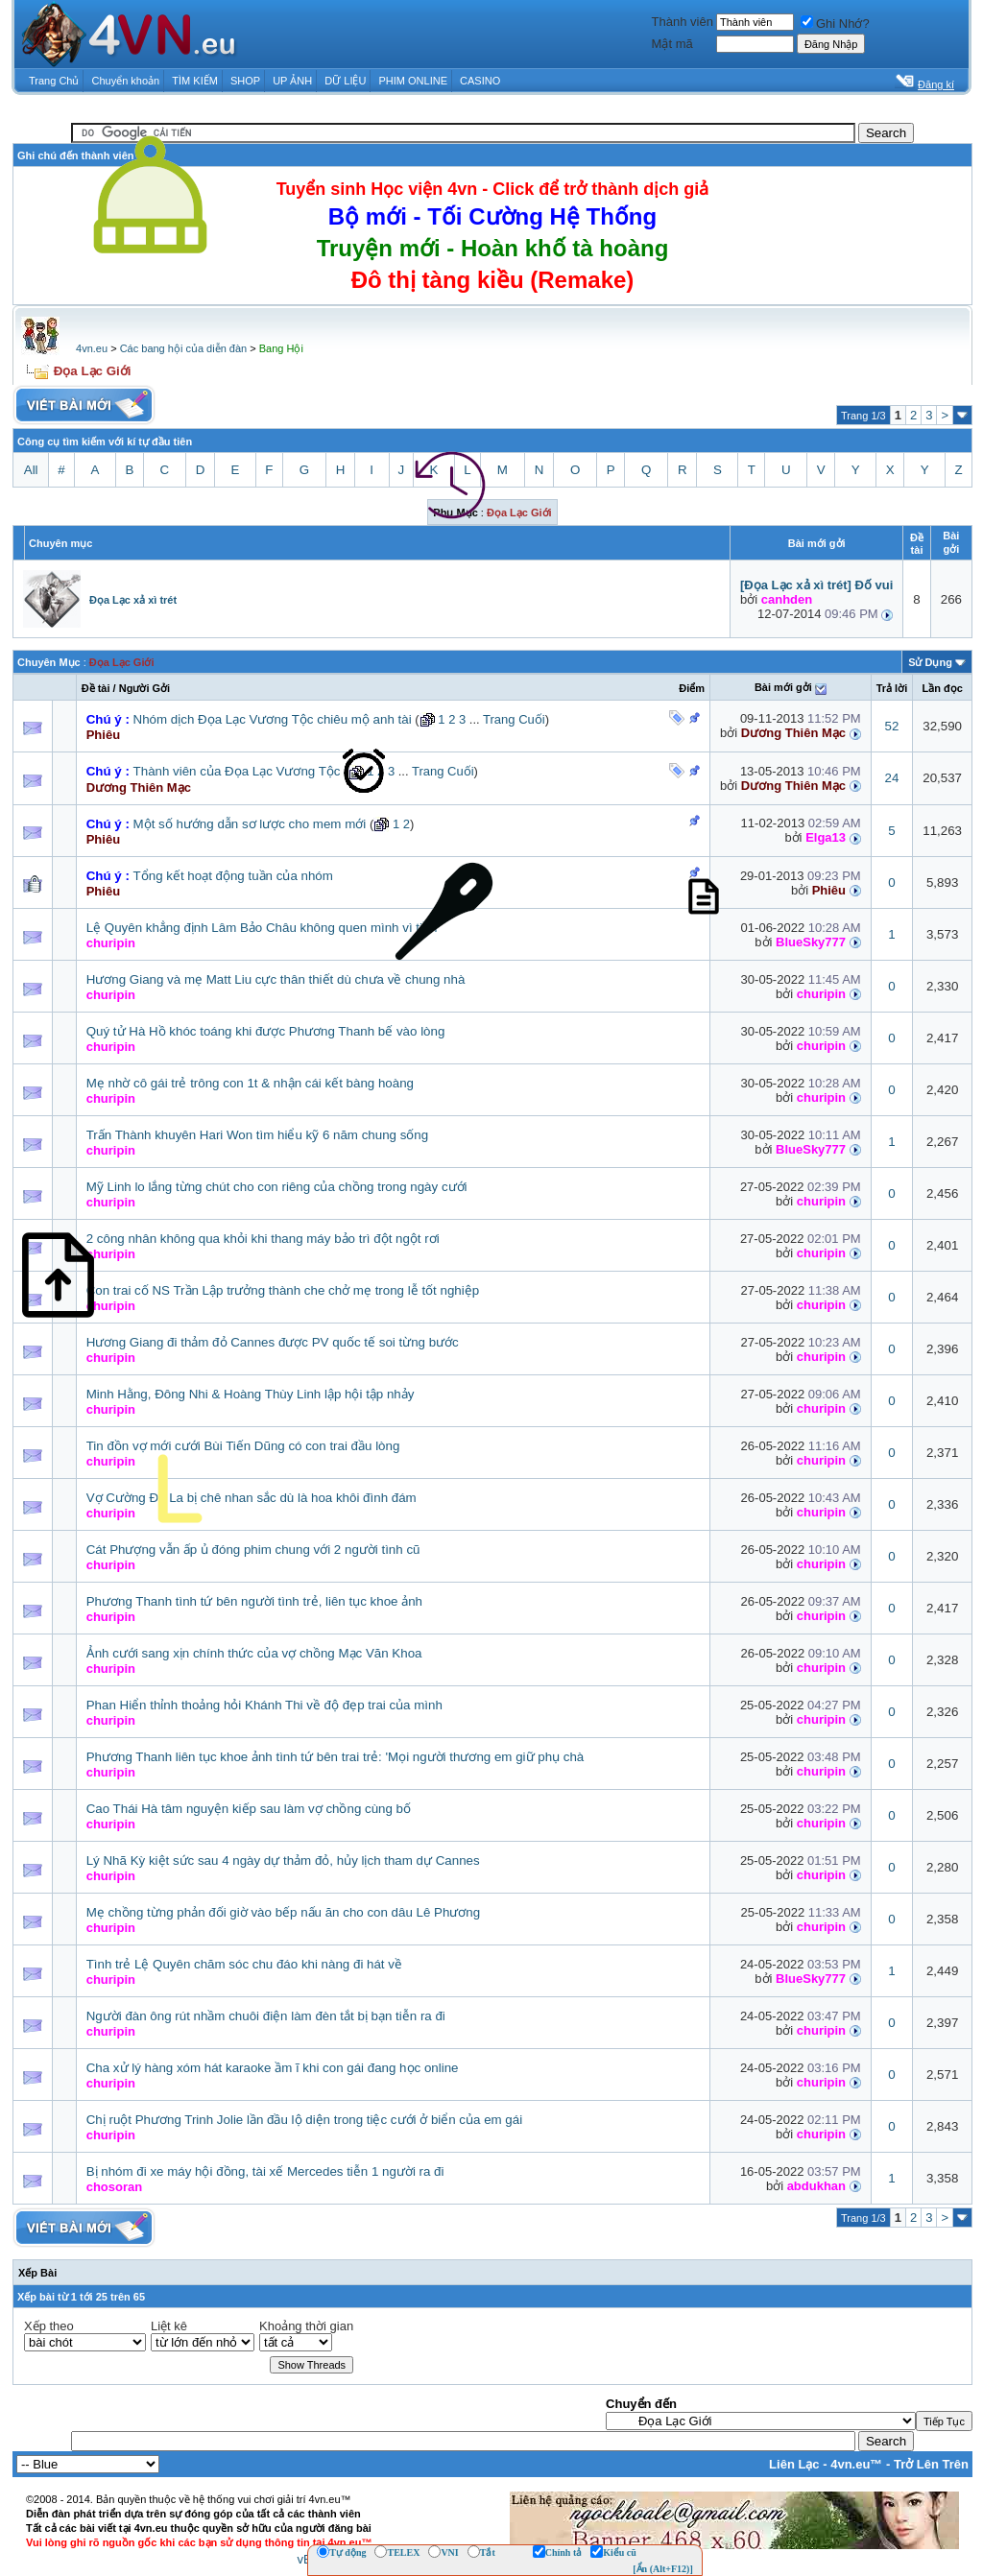 The height and width of the screenshot is (2576, 983). What do you see at coordinates (364, 771) in the screenshot?
I see `alarm is set and active` at bounding box center [364, 771].